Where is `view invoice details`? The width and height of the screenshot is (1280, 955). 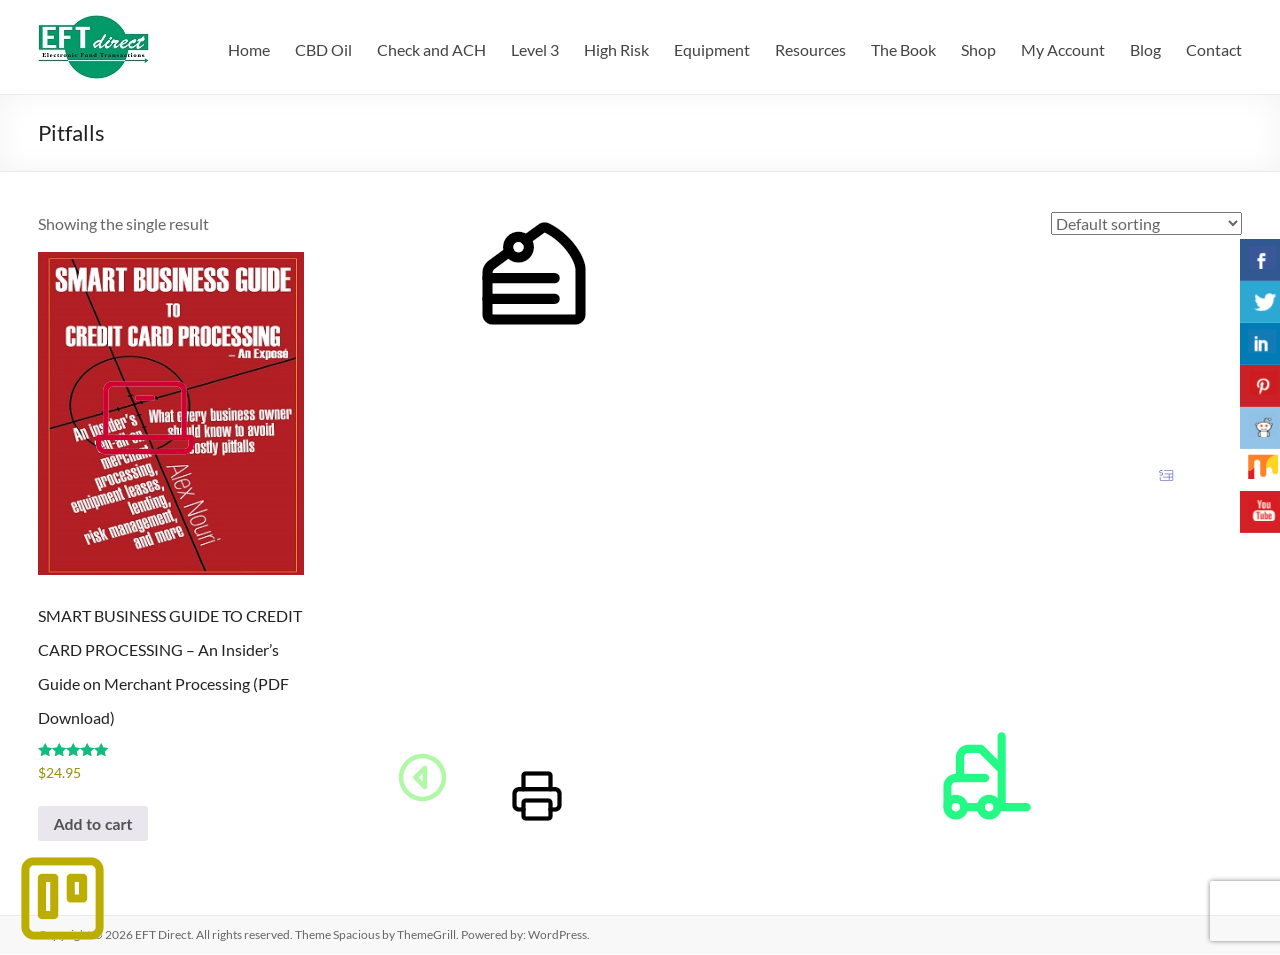 view invoice details is located at coordinates (1166, 475).